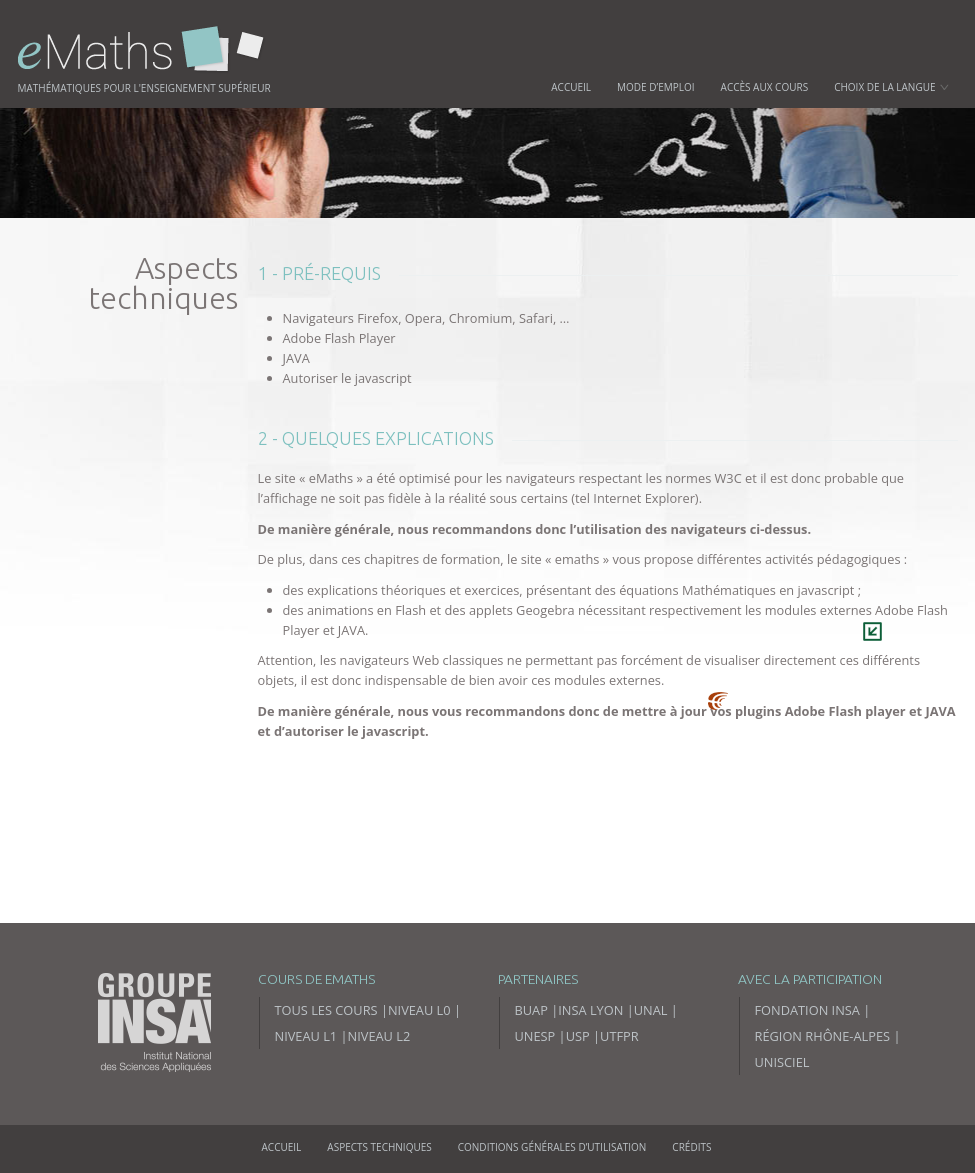 This screenshot has height=1173, width=975. Describe the element at coordinates (872, 631) in the screenshot. I see `navigate to previous or lower-level content` at that location.